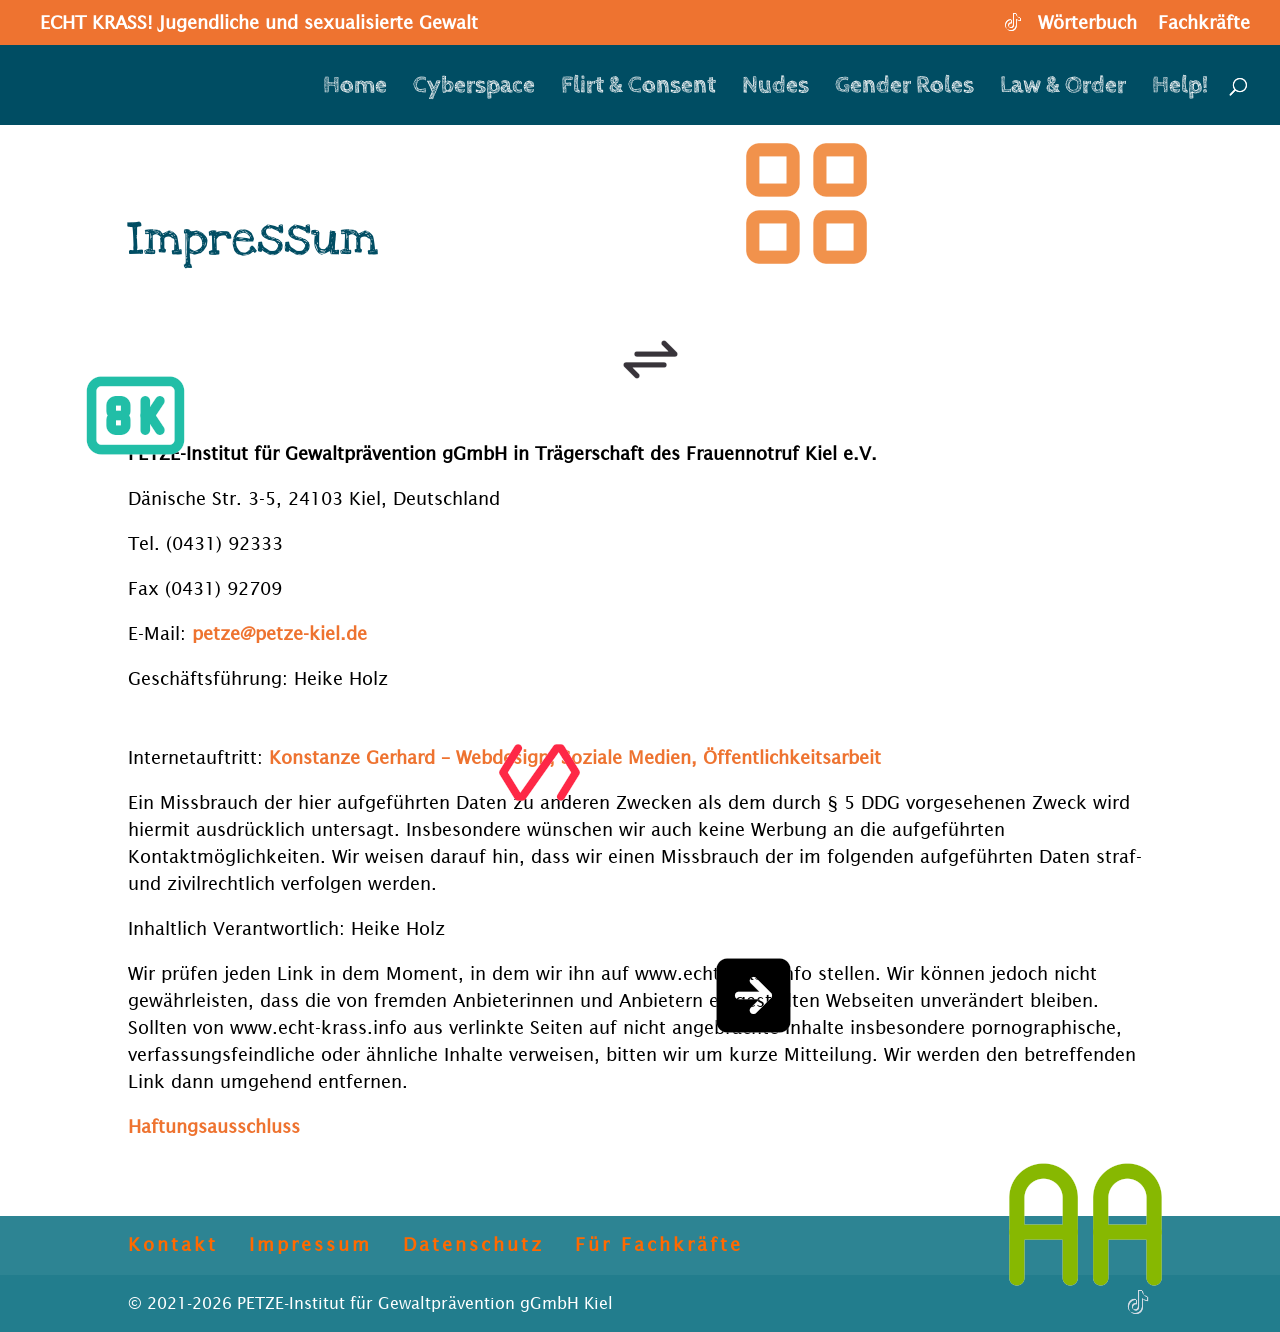  What do you see at coordinates (1085, 1224) in the screenshot?
I see `switch text to uppercase` at bounding box center [1085, 1224].